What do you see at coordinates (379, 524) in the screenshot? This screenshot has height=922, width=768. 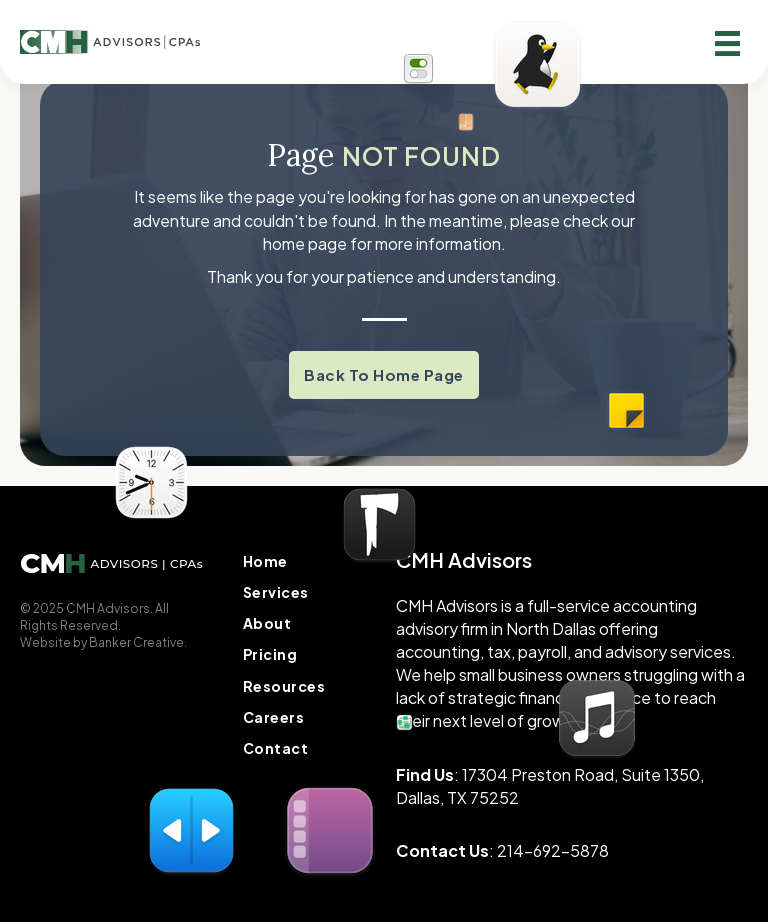 I see `launch The Long Dark game` at bounding box center [379, 524].